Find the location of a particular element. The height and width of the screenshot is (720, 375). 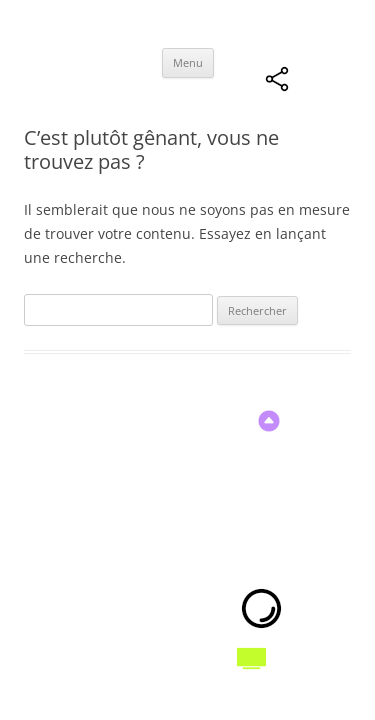

apply inner shadow effect to bottom-right corner is located at coordinates (261, 608).